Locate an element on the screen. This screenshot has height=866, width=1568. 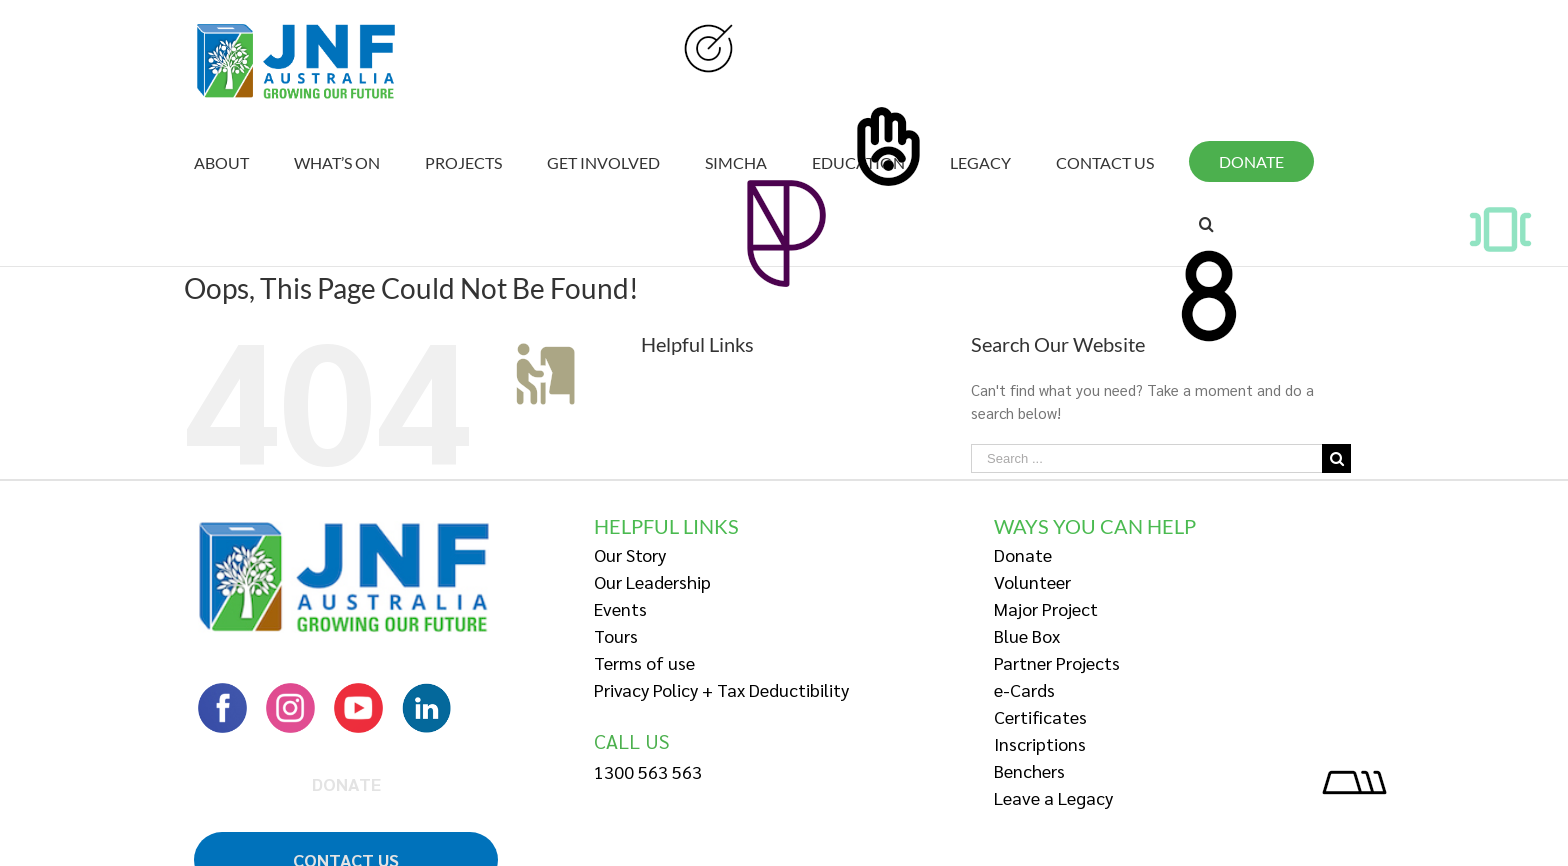
access voting or polling booth is located at coordinates (544, 374).